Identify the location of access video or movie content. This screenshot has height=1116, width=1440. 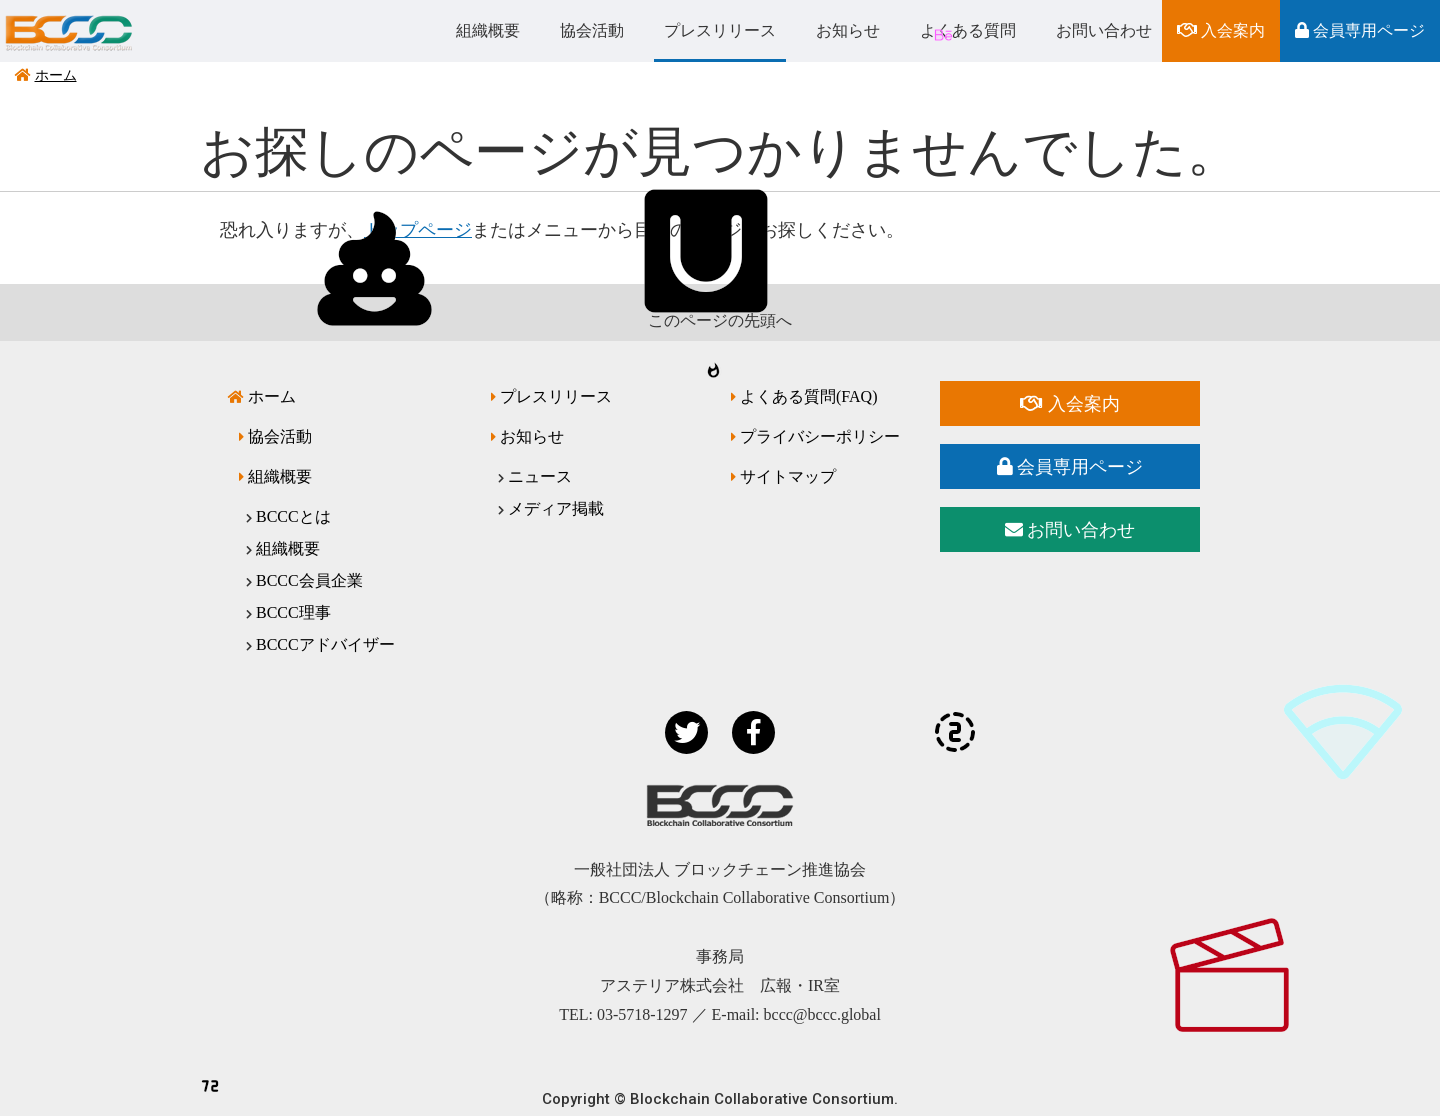
(1232, 980).